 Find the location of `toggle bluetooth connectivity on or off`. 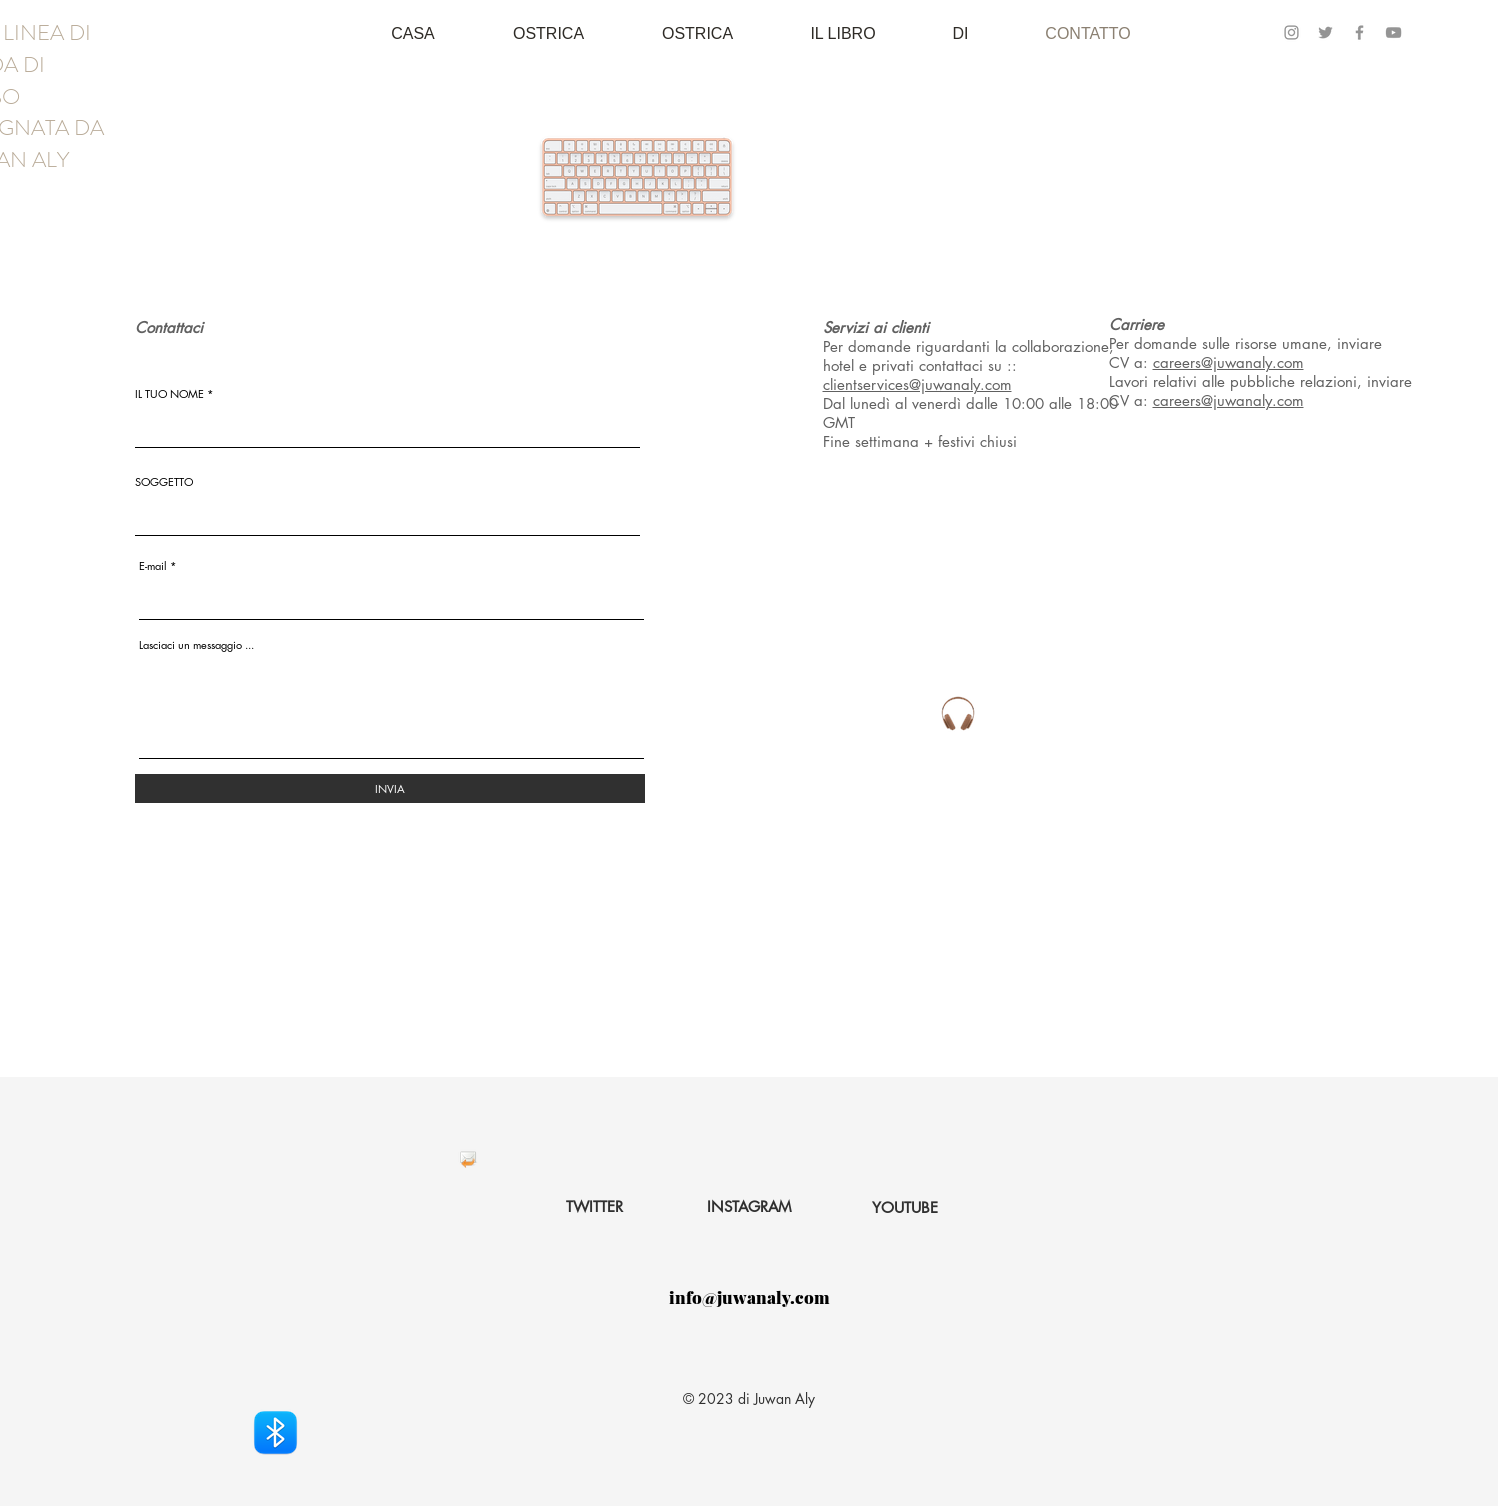

toggle bluetooth connectivity on or off is located at coordinates (275, 1432).